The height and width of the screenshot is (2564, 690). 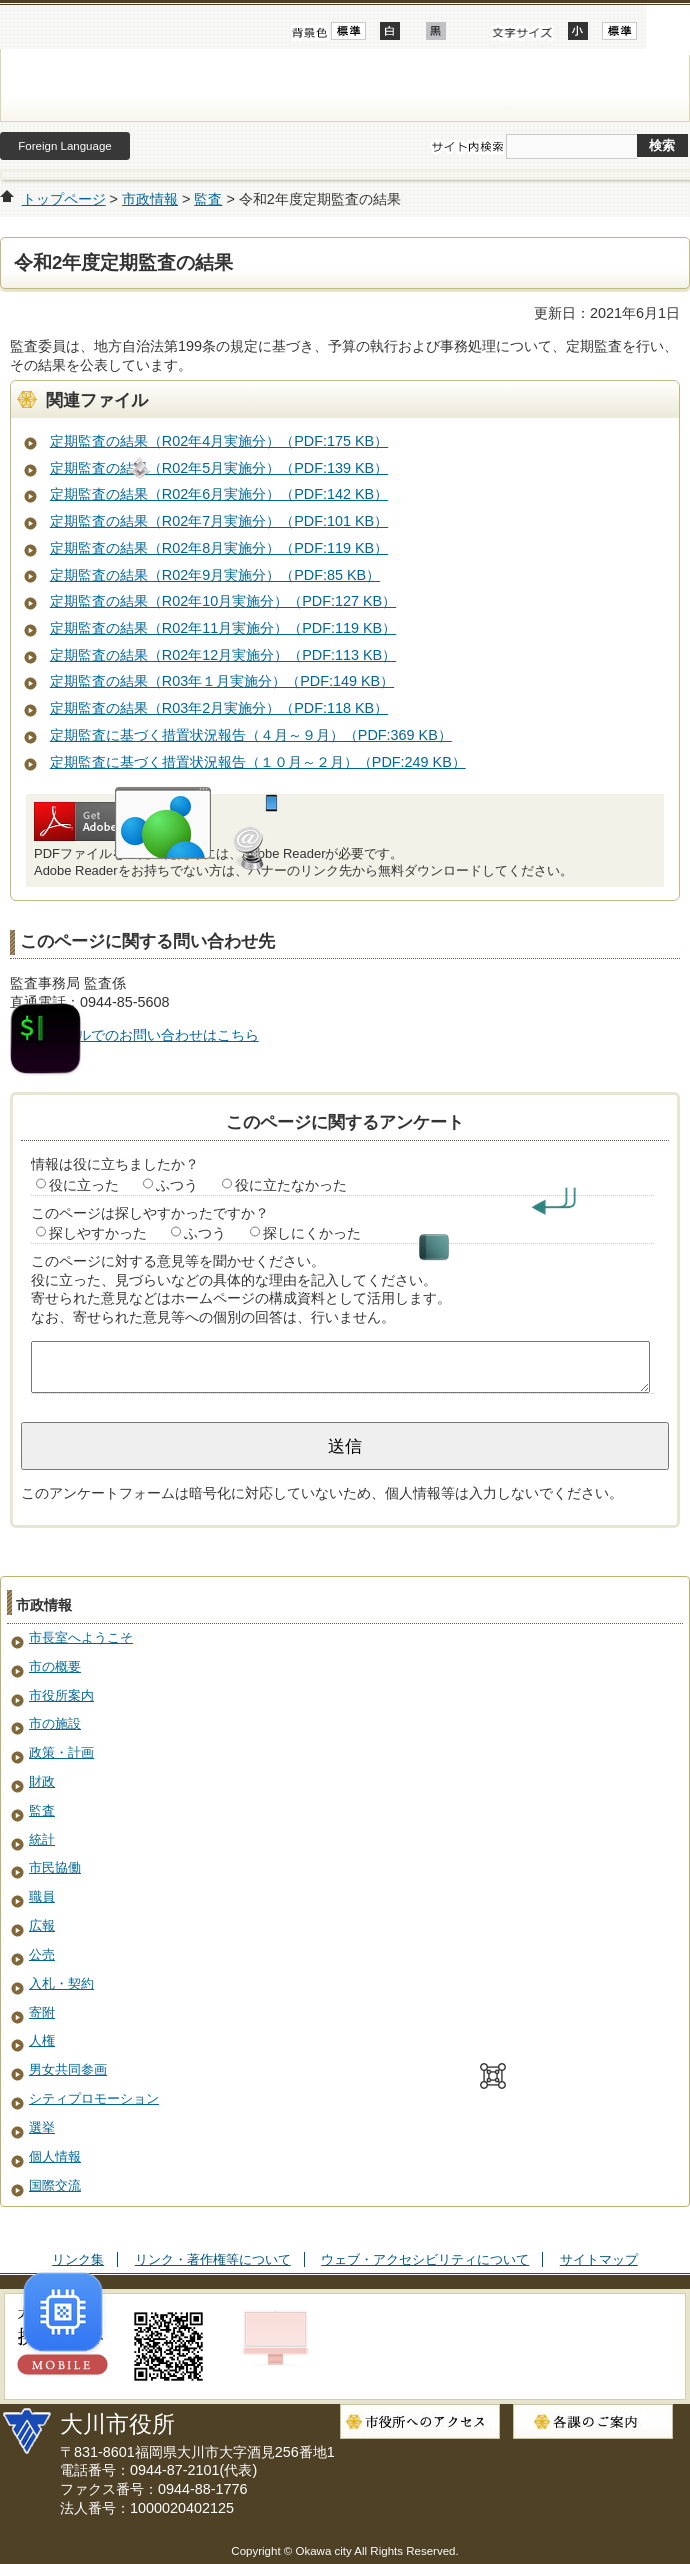 What do you see at coordinates (250, 848) in the screenshot?
I see `open a web link or URL` at bounding box center [250, 848].